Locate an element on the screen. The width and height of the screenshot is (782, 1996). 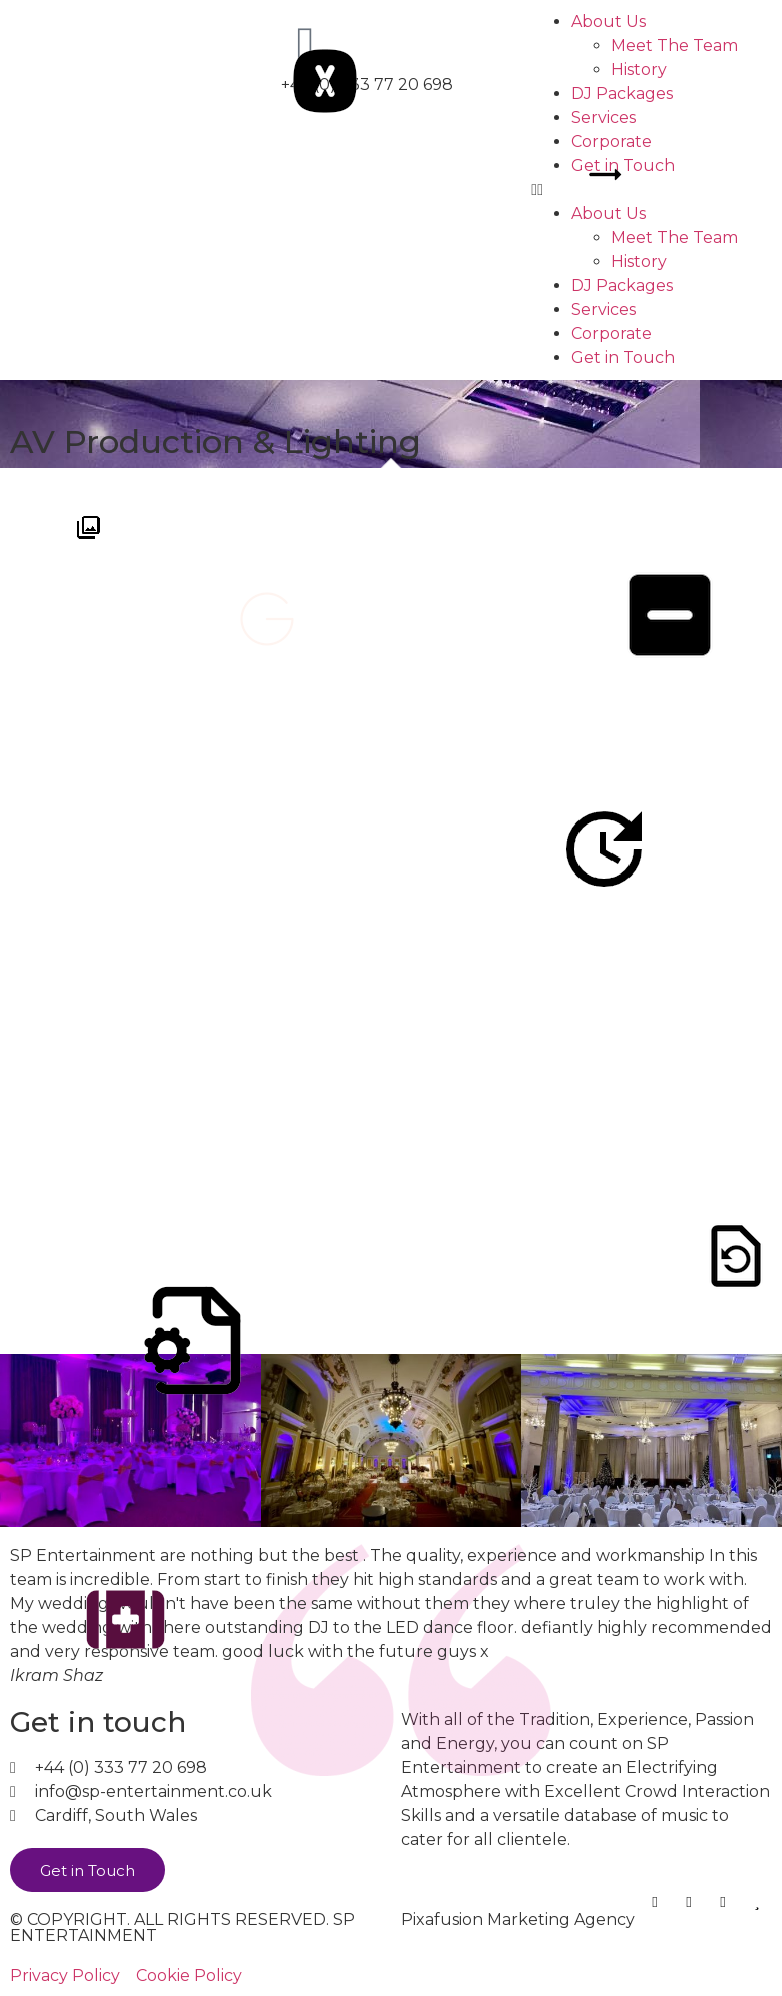
access file settings or configuration is located at coordinates (196, 1340).